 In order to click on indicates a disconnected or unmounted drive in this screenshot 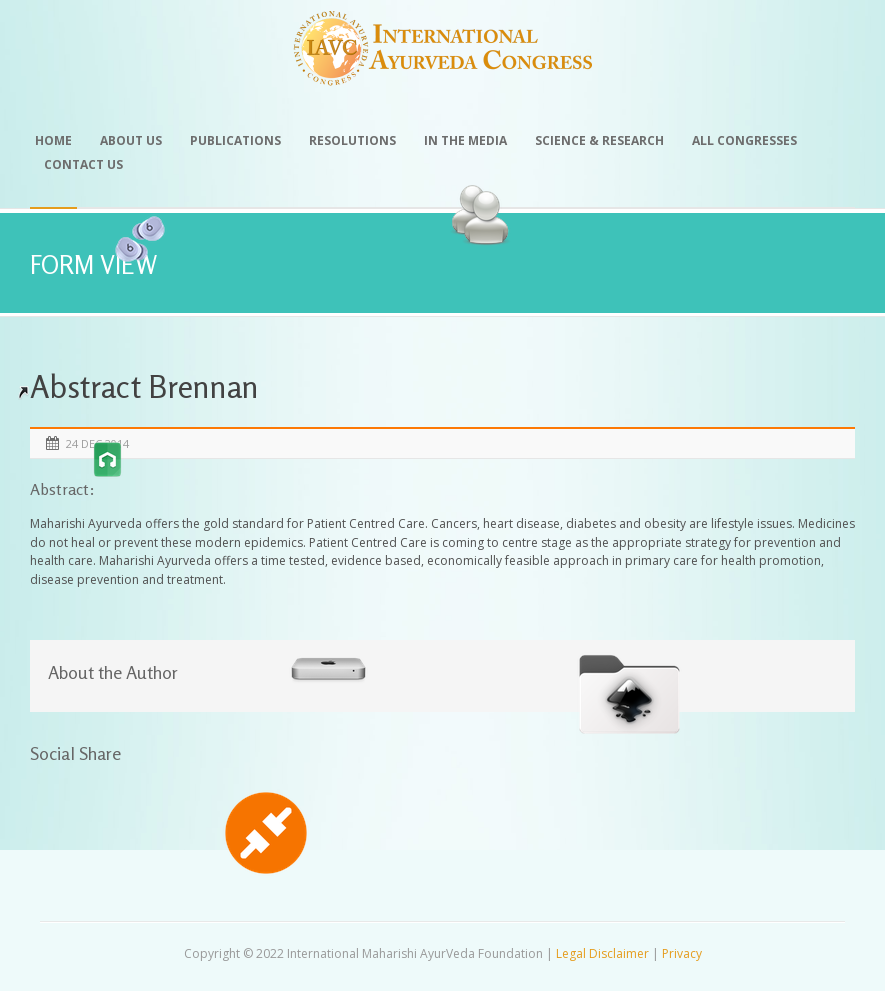, I will do `click(266, 833)`.